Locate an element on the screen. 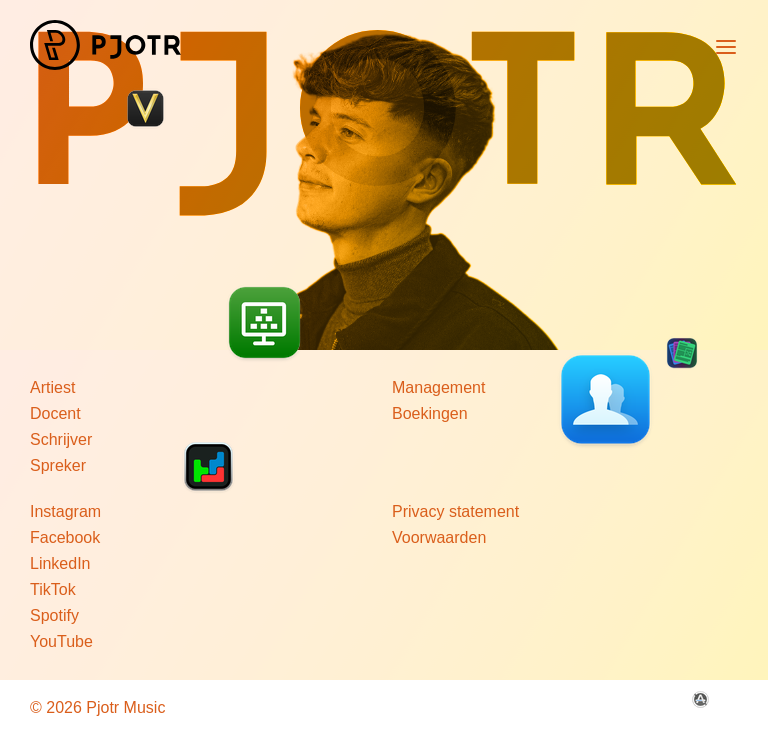 This screenshot has width=768, height=736. open pdf arranger app is located at coordinates (682, 353).